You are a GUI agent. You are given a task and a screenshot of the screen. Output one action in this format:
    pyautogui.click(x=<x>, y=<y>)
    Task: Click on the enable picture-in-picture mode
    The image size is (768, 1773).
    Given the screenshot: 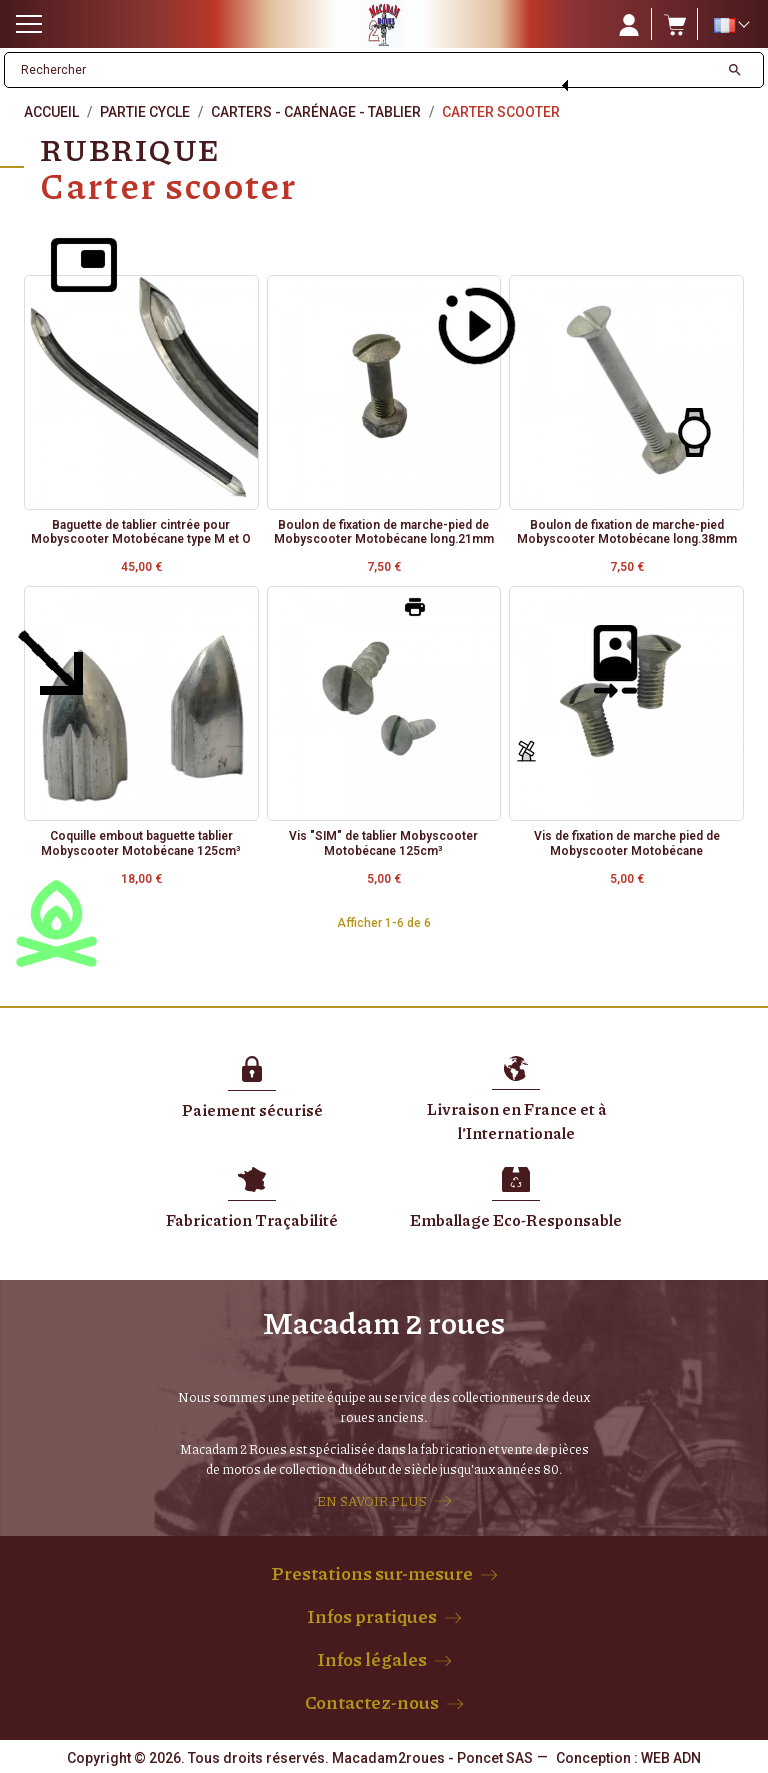 What is the action you would take?
    pyautogui.click(x=84, y=265)
    